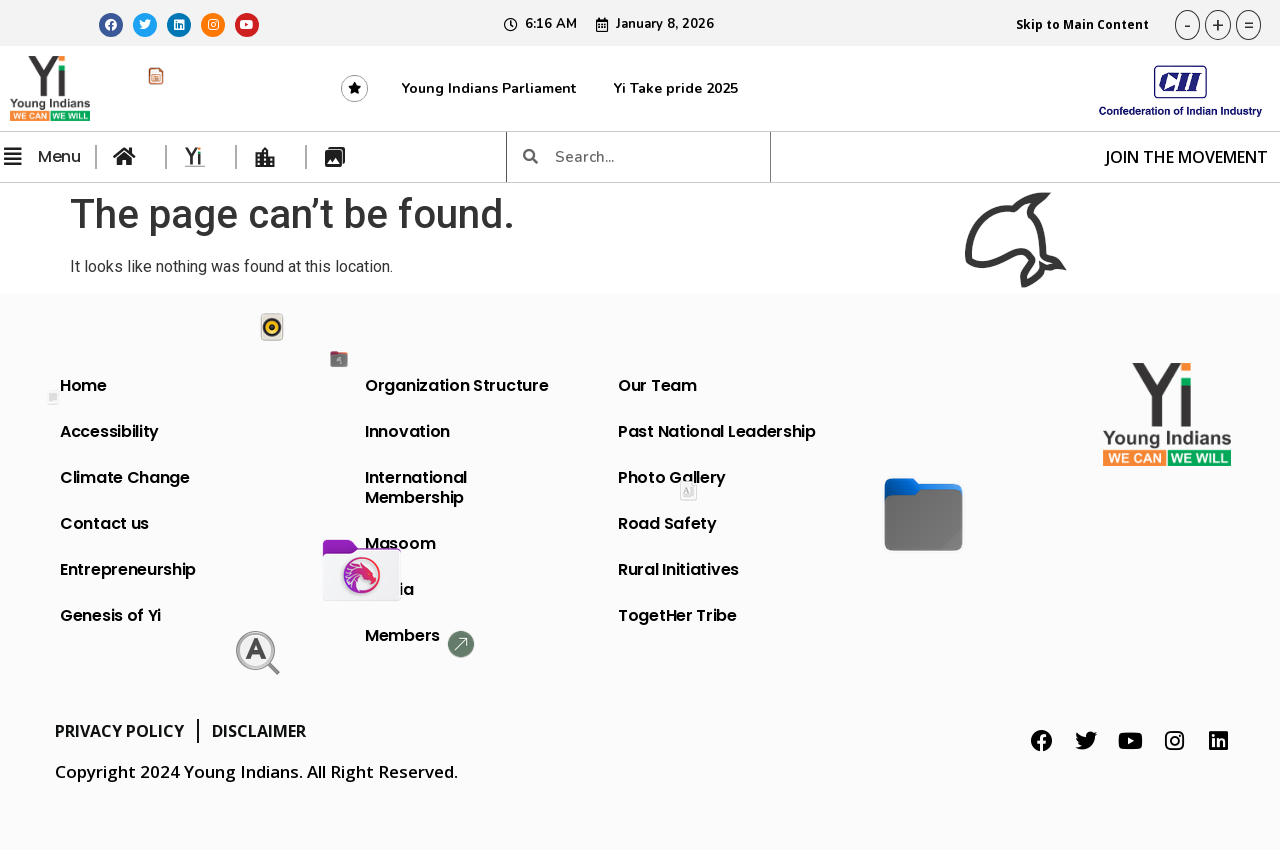  What do you see at coordinates (53, 397) in the screenshot?
I see `indicates a file or folder contains documents` at bounding box center [53, 397].